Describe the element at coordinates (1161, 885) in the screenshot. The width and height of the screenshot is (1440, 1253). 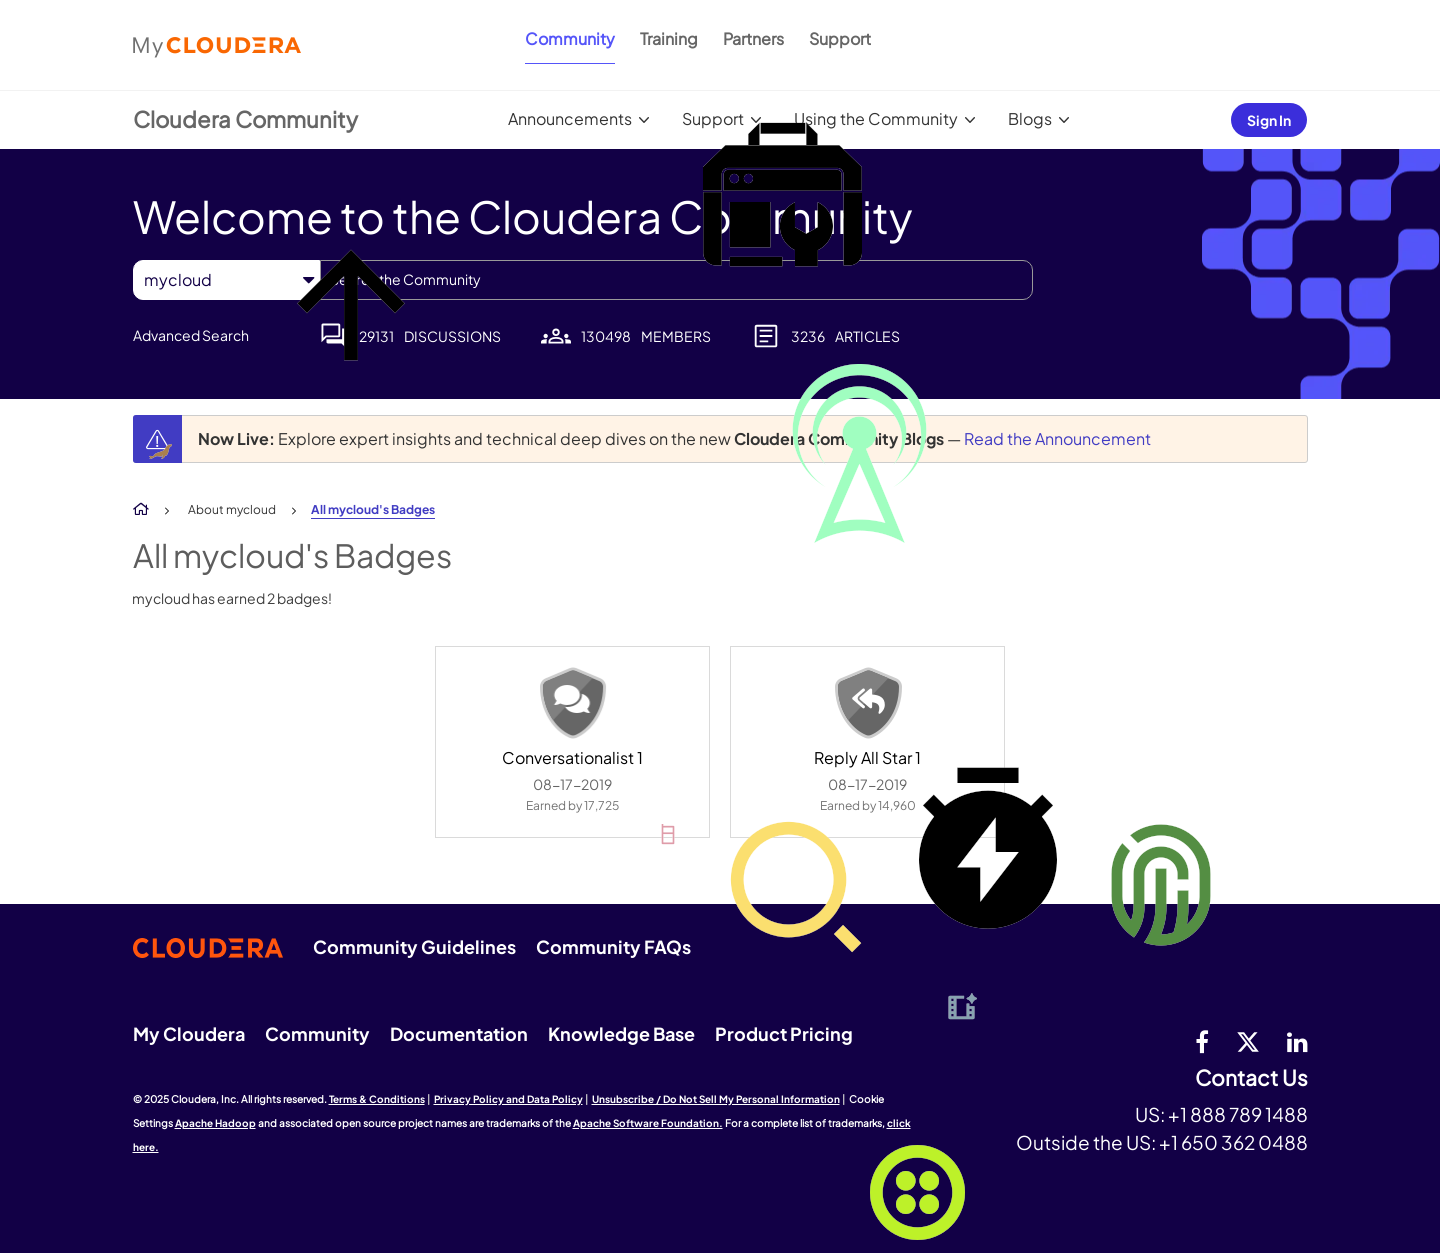
I see `enable fingerprint authentication` at that location.